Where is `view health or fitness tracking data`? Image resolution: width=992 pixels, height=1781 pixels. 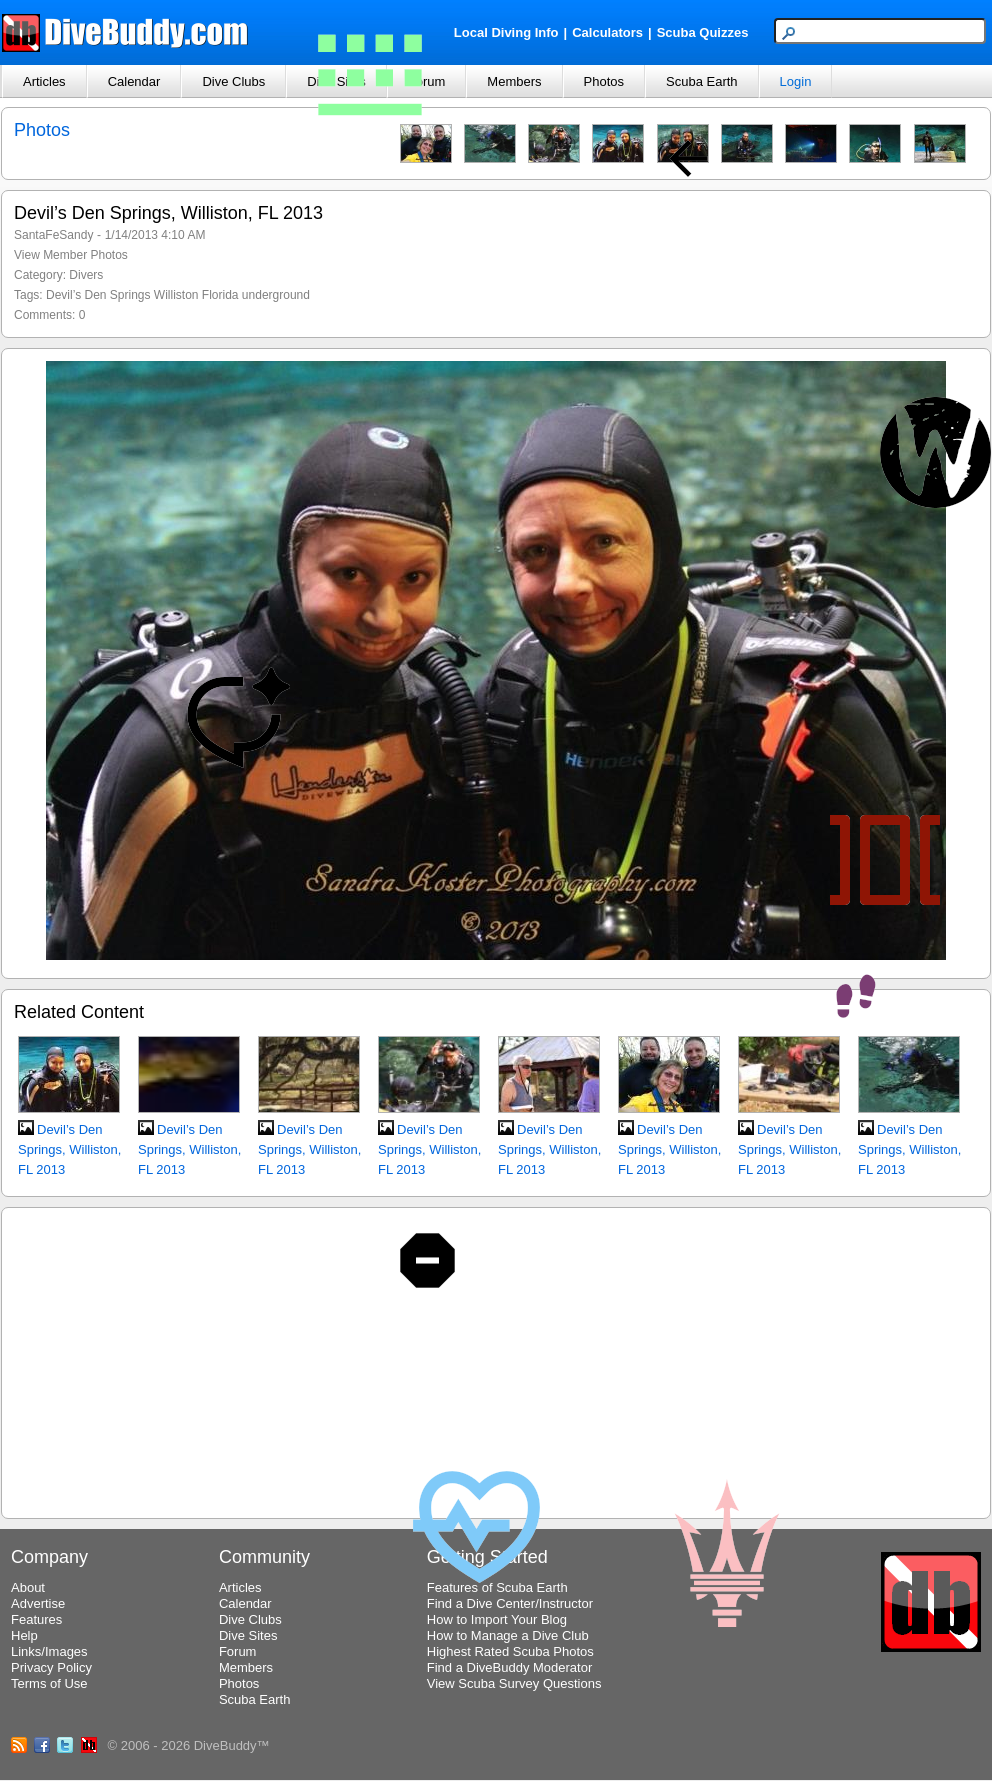 view health or fitness tracking data is located at coordinates (479, 1525).